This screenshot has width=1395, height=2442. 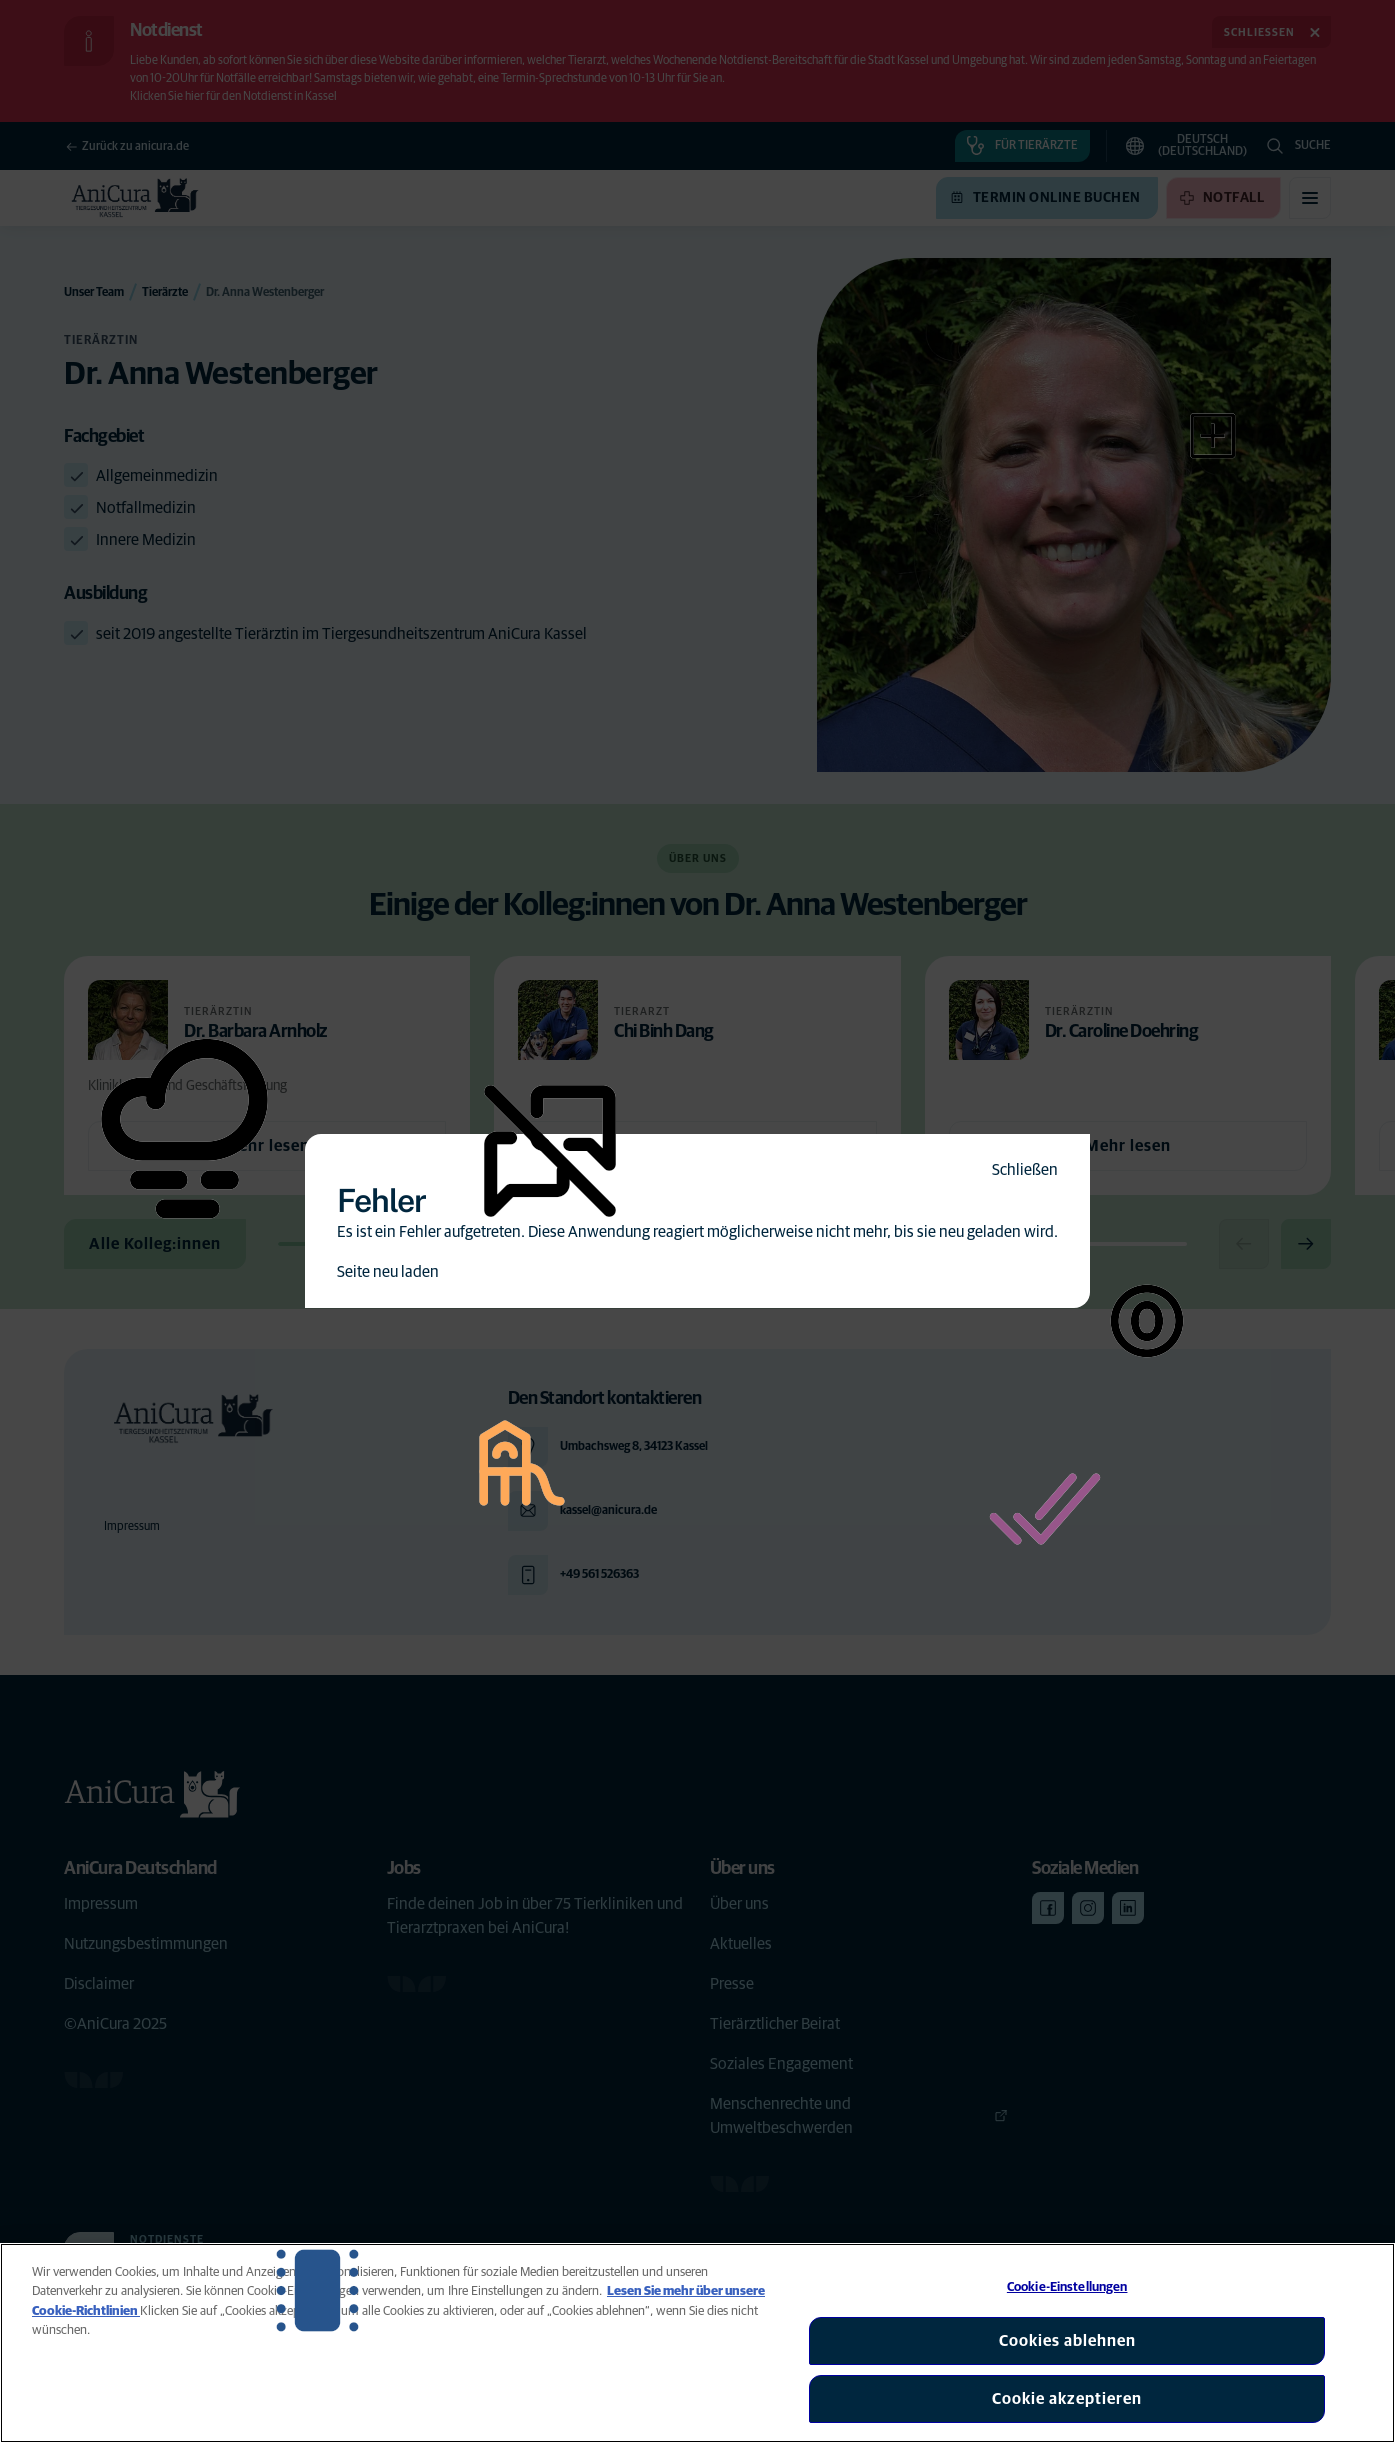 What do you see at coordinates (1045, 1509) in the screenshot?
I see `indicates message has been read` at bounding box center [1045, 1509].